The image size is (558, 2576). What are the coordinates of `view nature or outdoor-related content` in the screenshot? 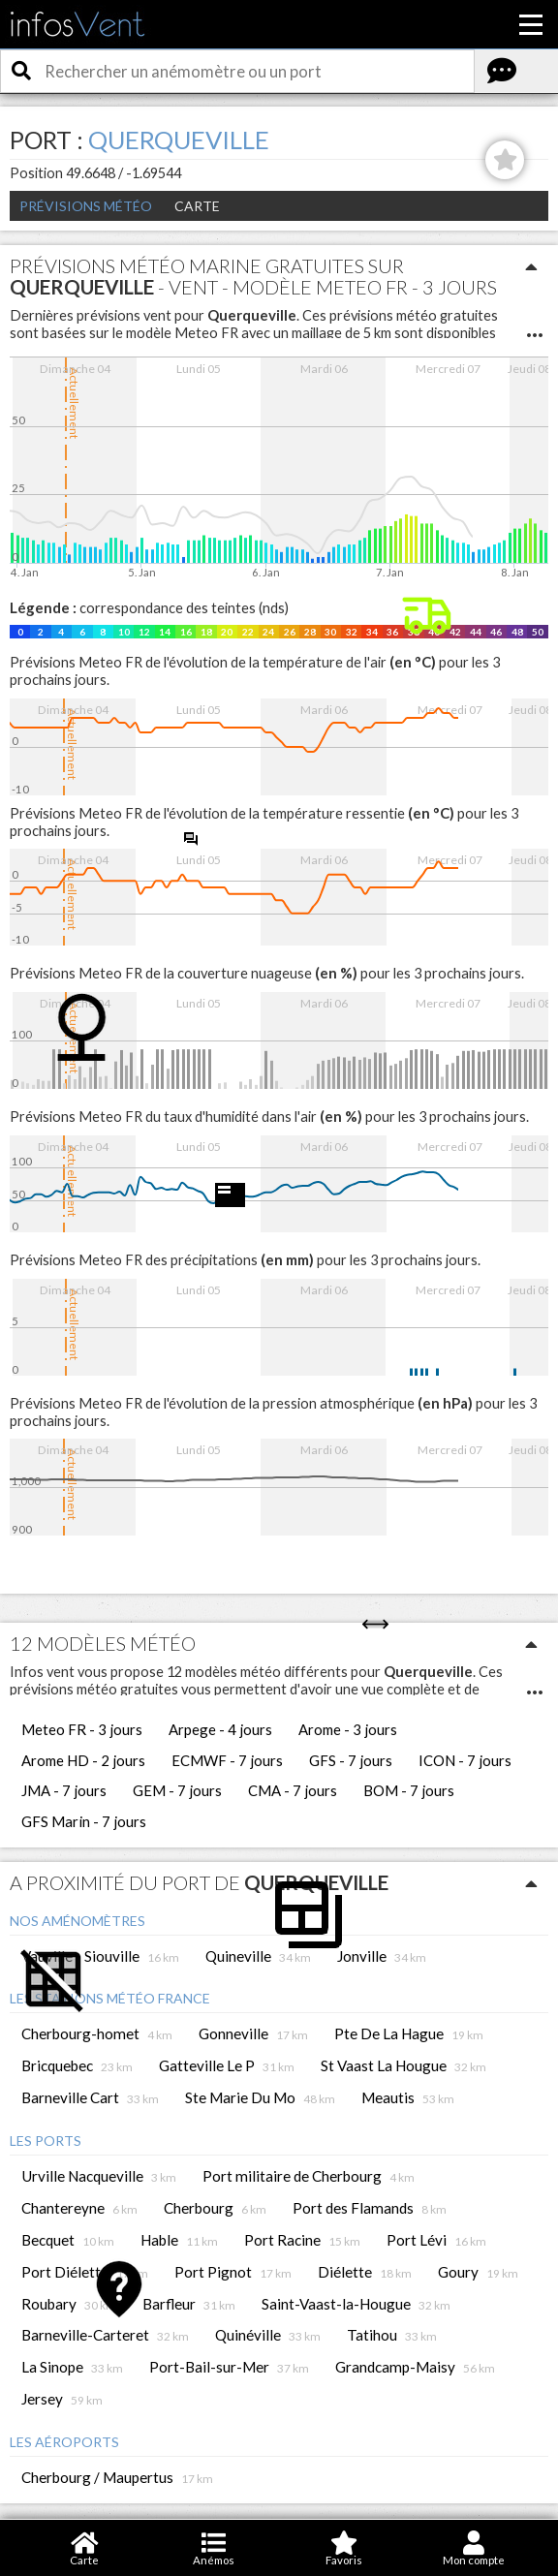 It's located at (81, 1027).